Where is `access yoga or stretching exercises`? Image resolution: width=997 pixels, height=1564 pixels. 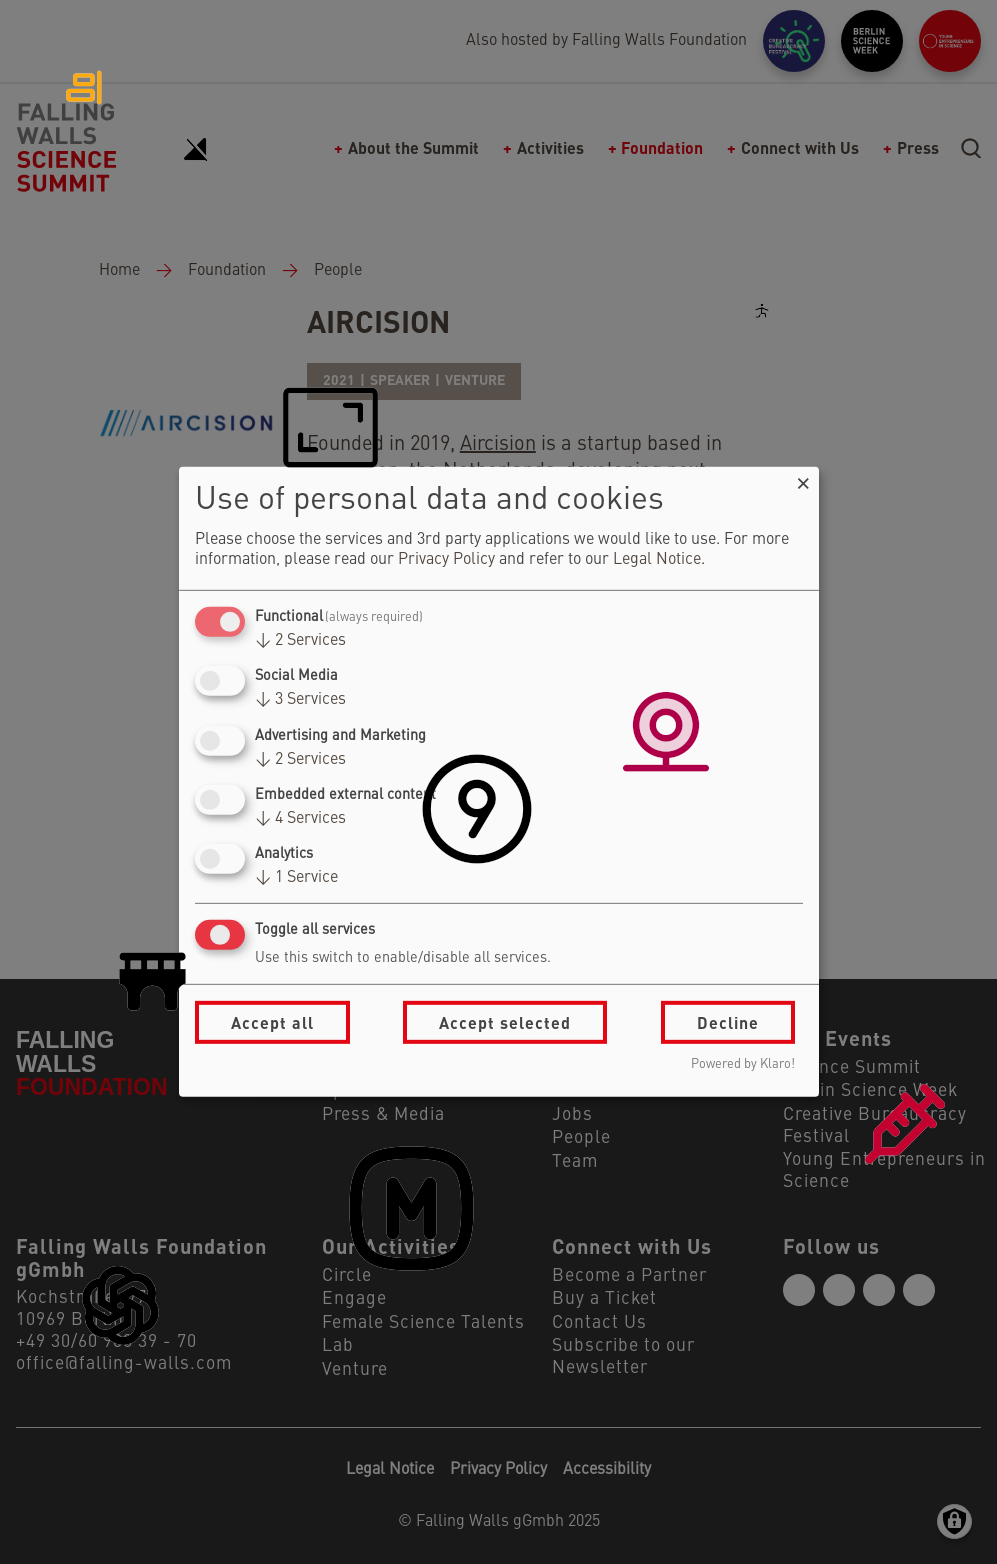
access yoga or stretching exercises is located at coordinates (762, 311).